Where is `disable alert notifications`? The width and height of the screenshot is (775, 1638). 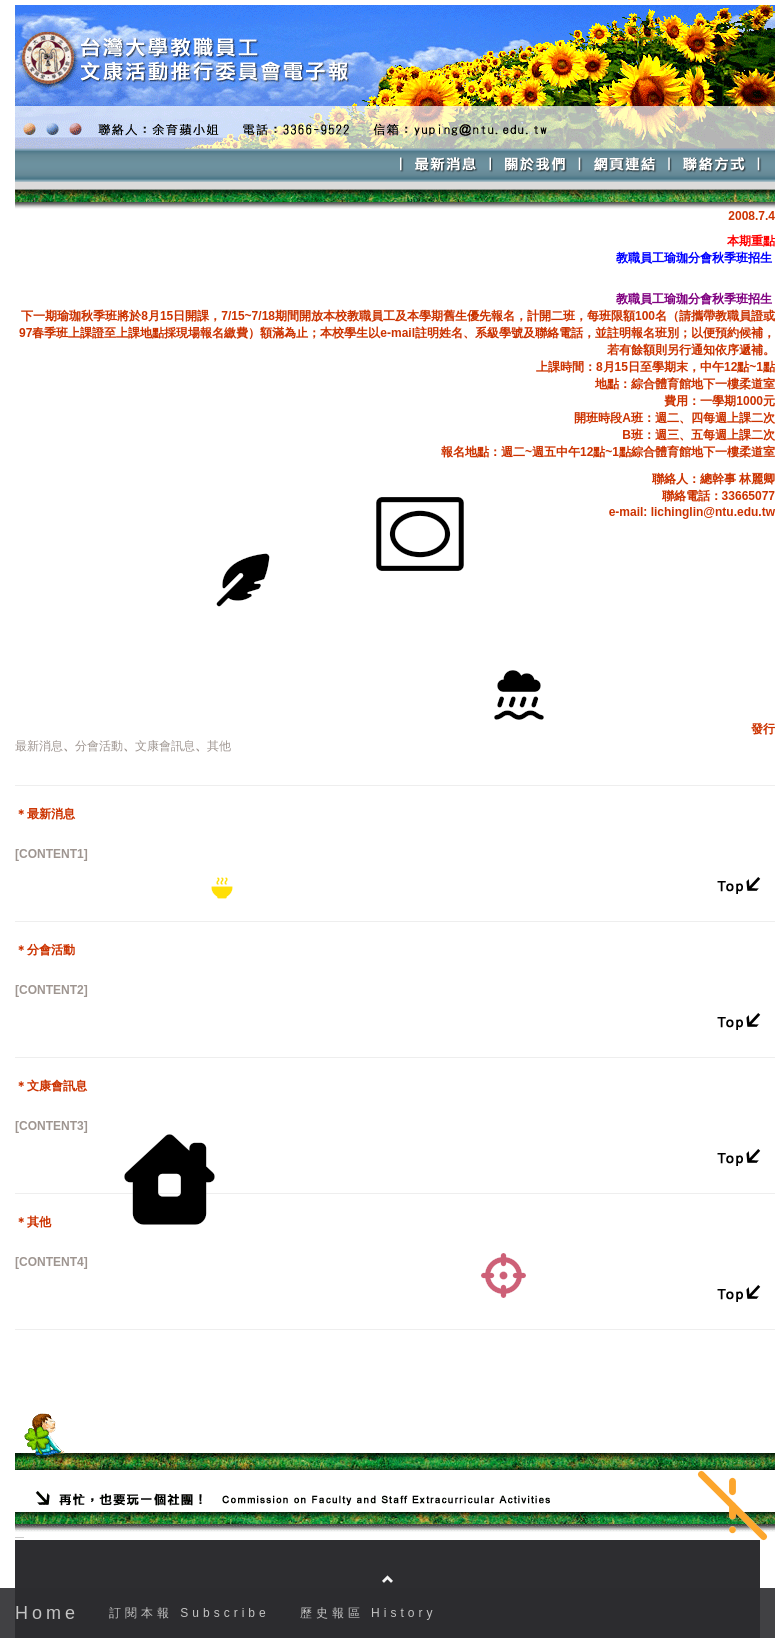 disable alert notifications is located at coordinates (732, 1505).